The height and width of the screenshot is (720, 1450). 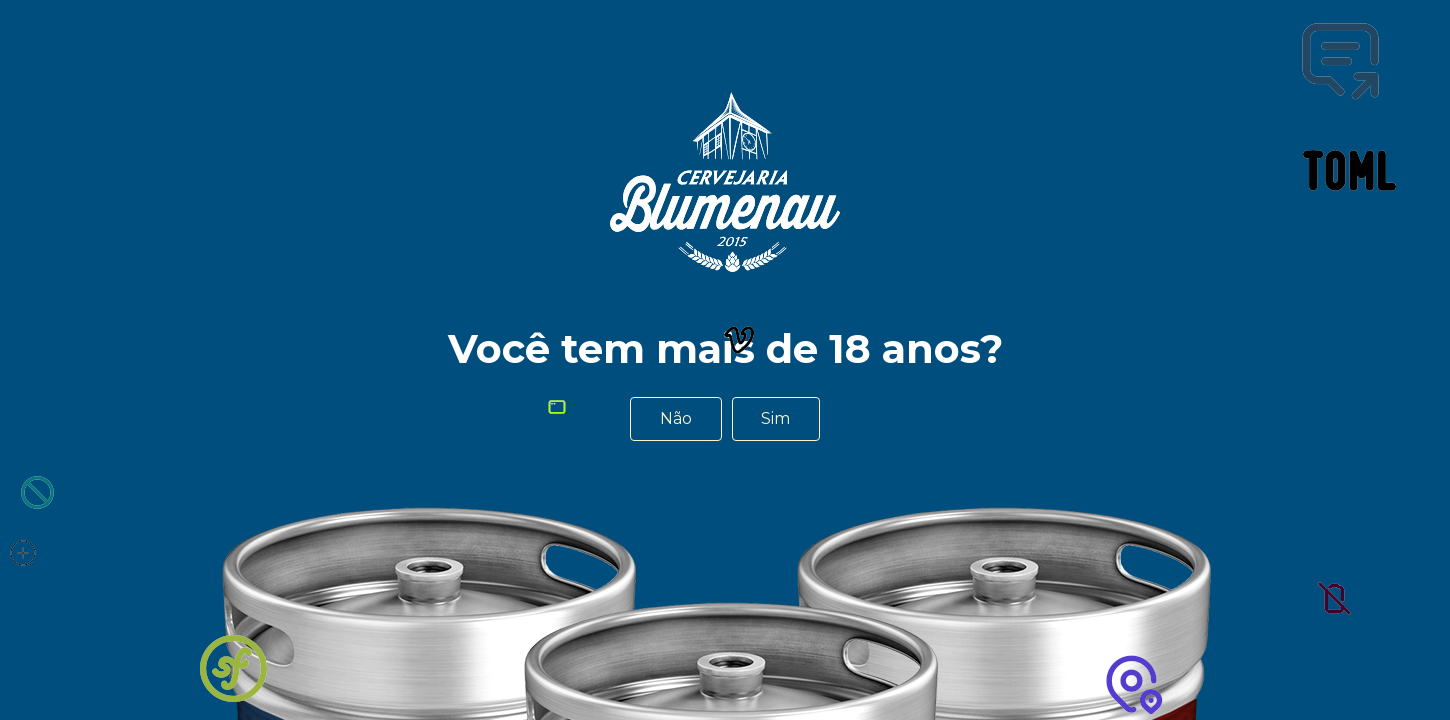 I want to click on symfony framework logo, so click(x=233, y=668).